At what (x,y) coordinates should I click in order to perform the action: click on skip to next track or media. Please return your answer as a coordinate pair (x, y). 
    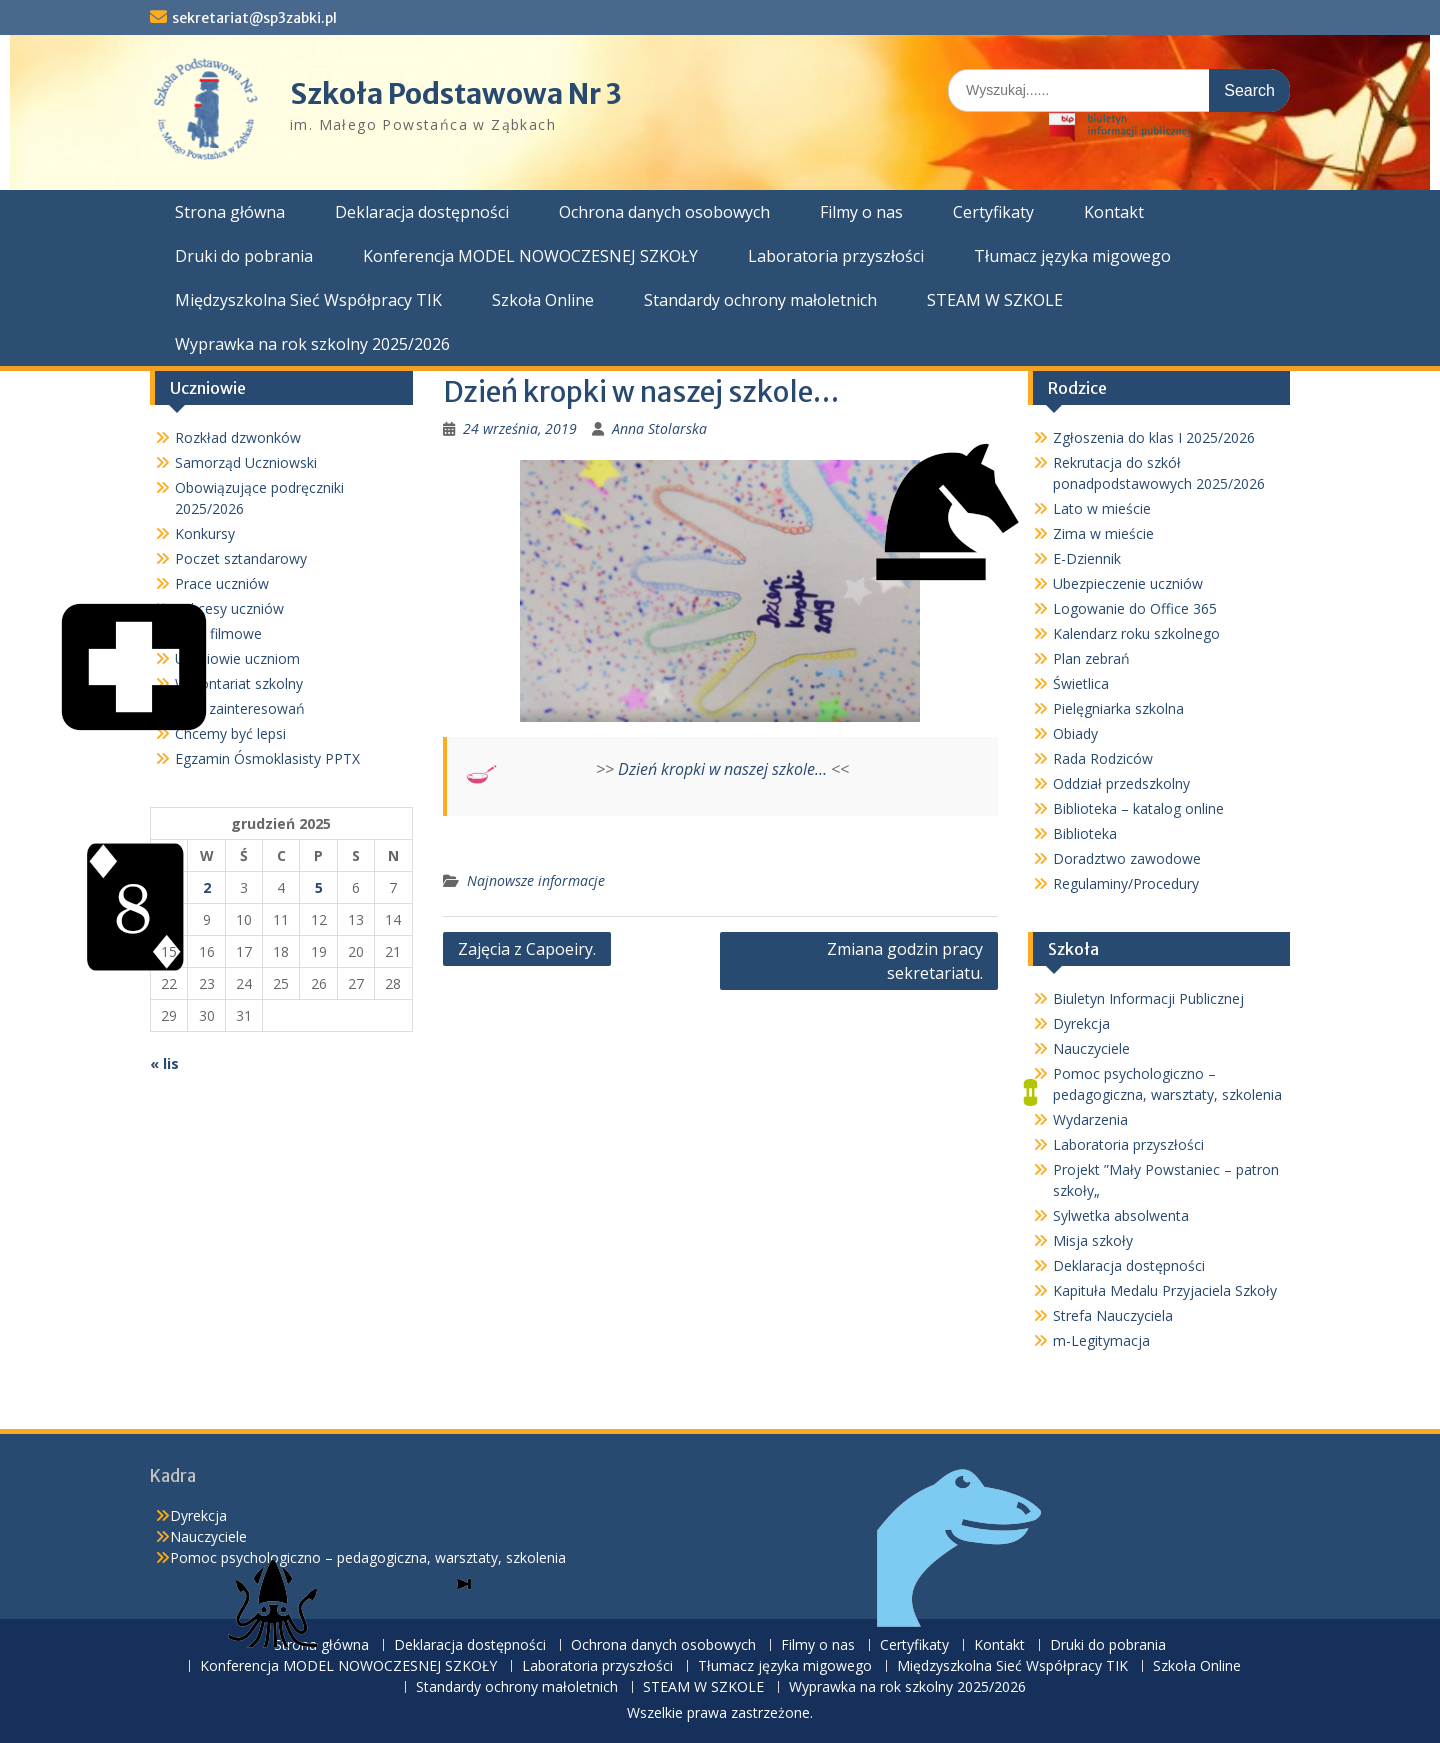
    Looking at the image, I should click on (464, 1584).